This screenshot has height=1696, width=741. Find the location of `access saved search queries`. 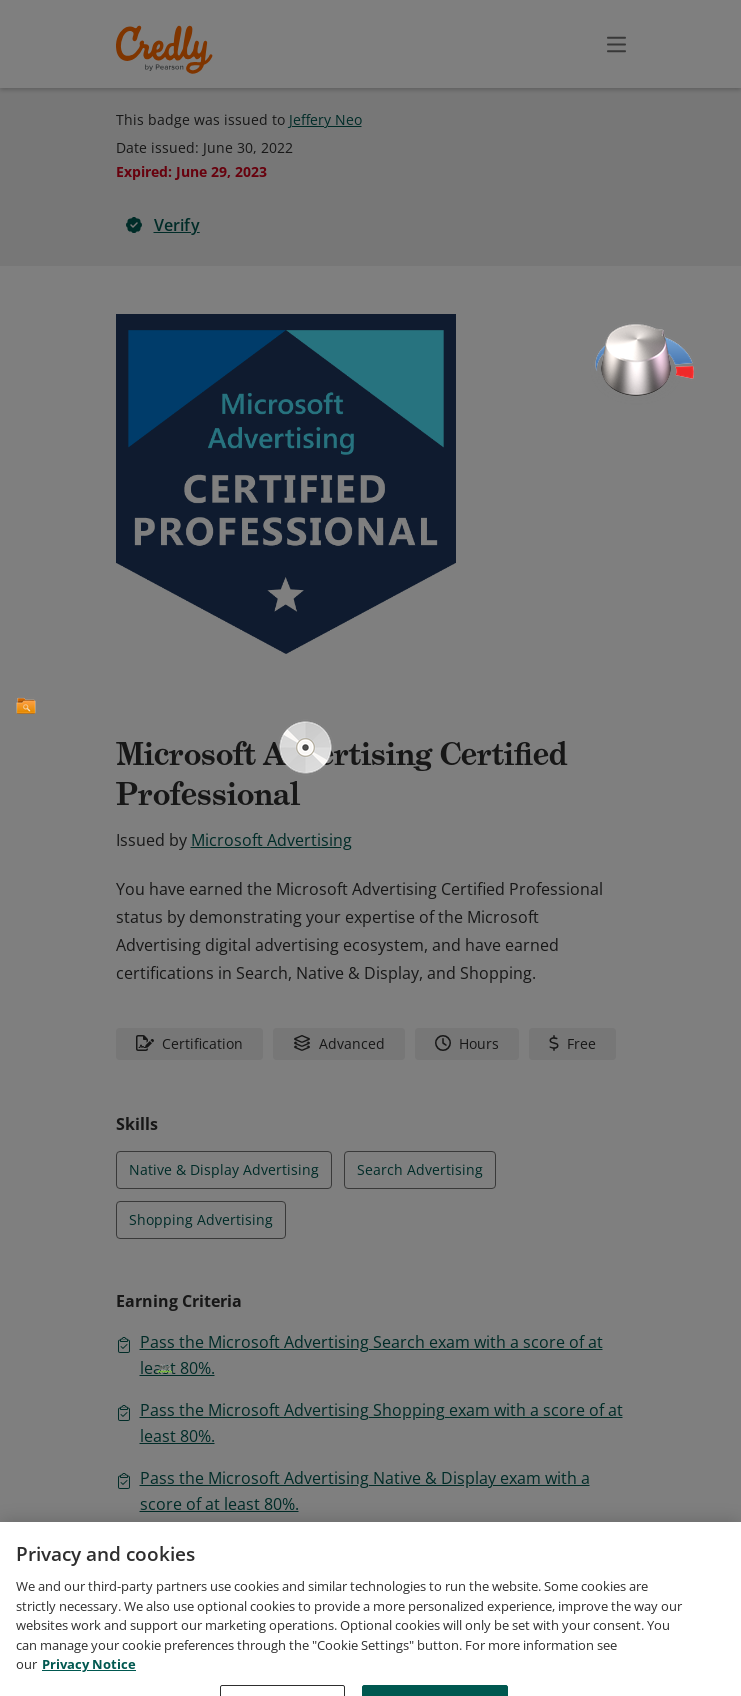

access saved search queries is located at coordinates (26, 707).